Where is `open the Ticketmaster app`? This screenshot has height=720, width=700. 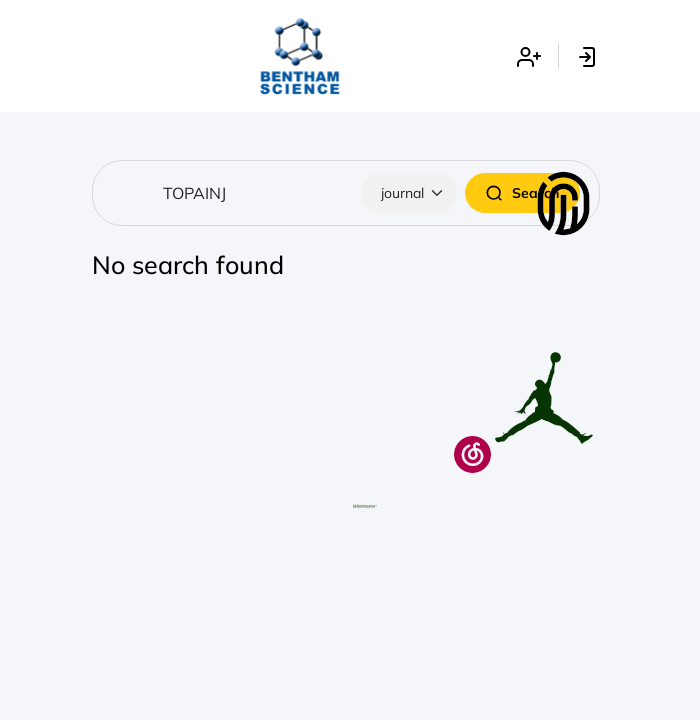
open the Ticketmaster app is located at coordinates (365, 506).